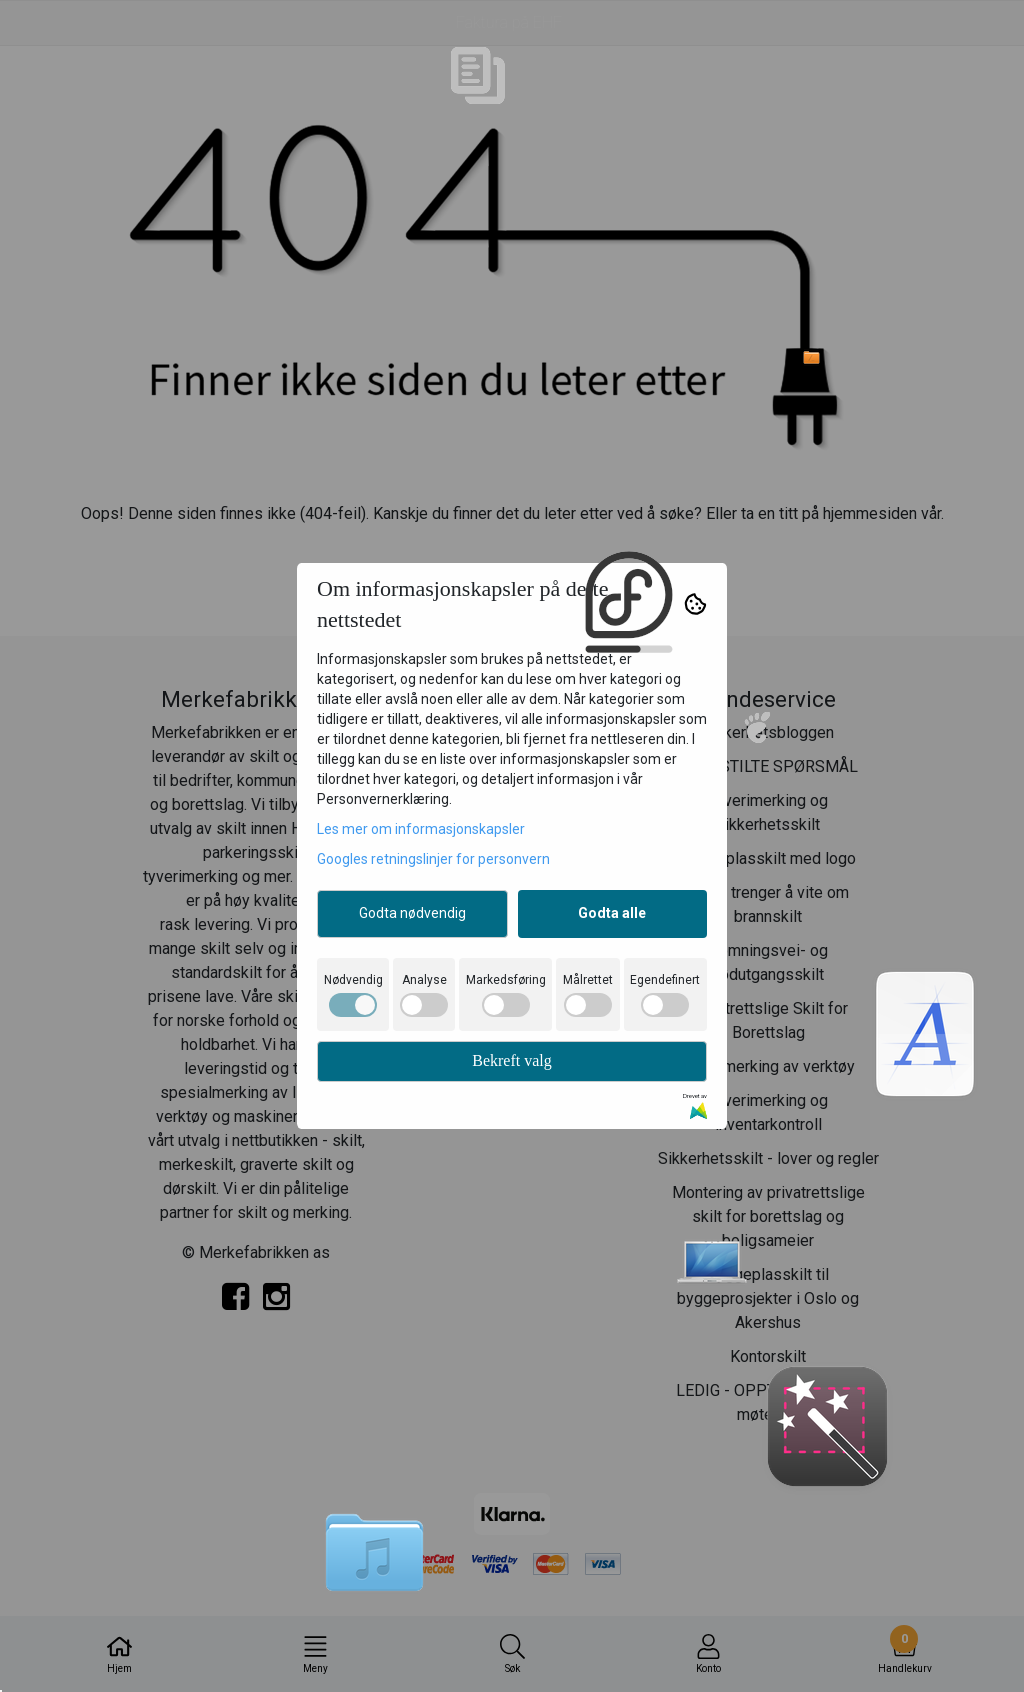  What do you see at coordinates (374, 1552) in the screenshot?
I see `open your music folder` at bounding box center [374, 1552].